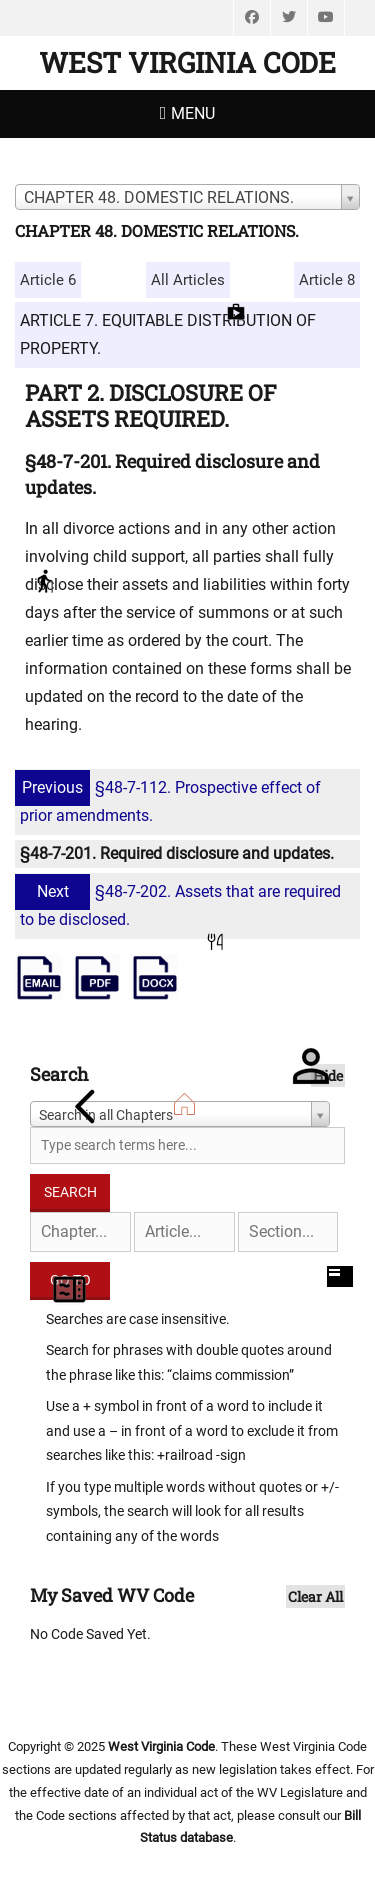 The image size is (375, 1880). I want to click on go back to the previous screen, so click(85, 1106).